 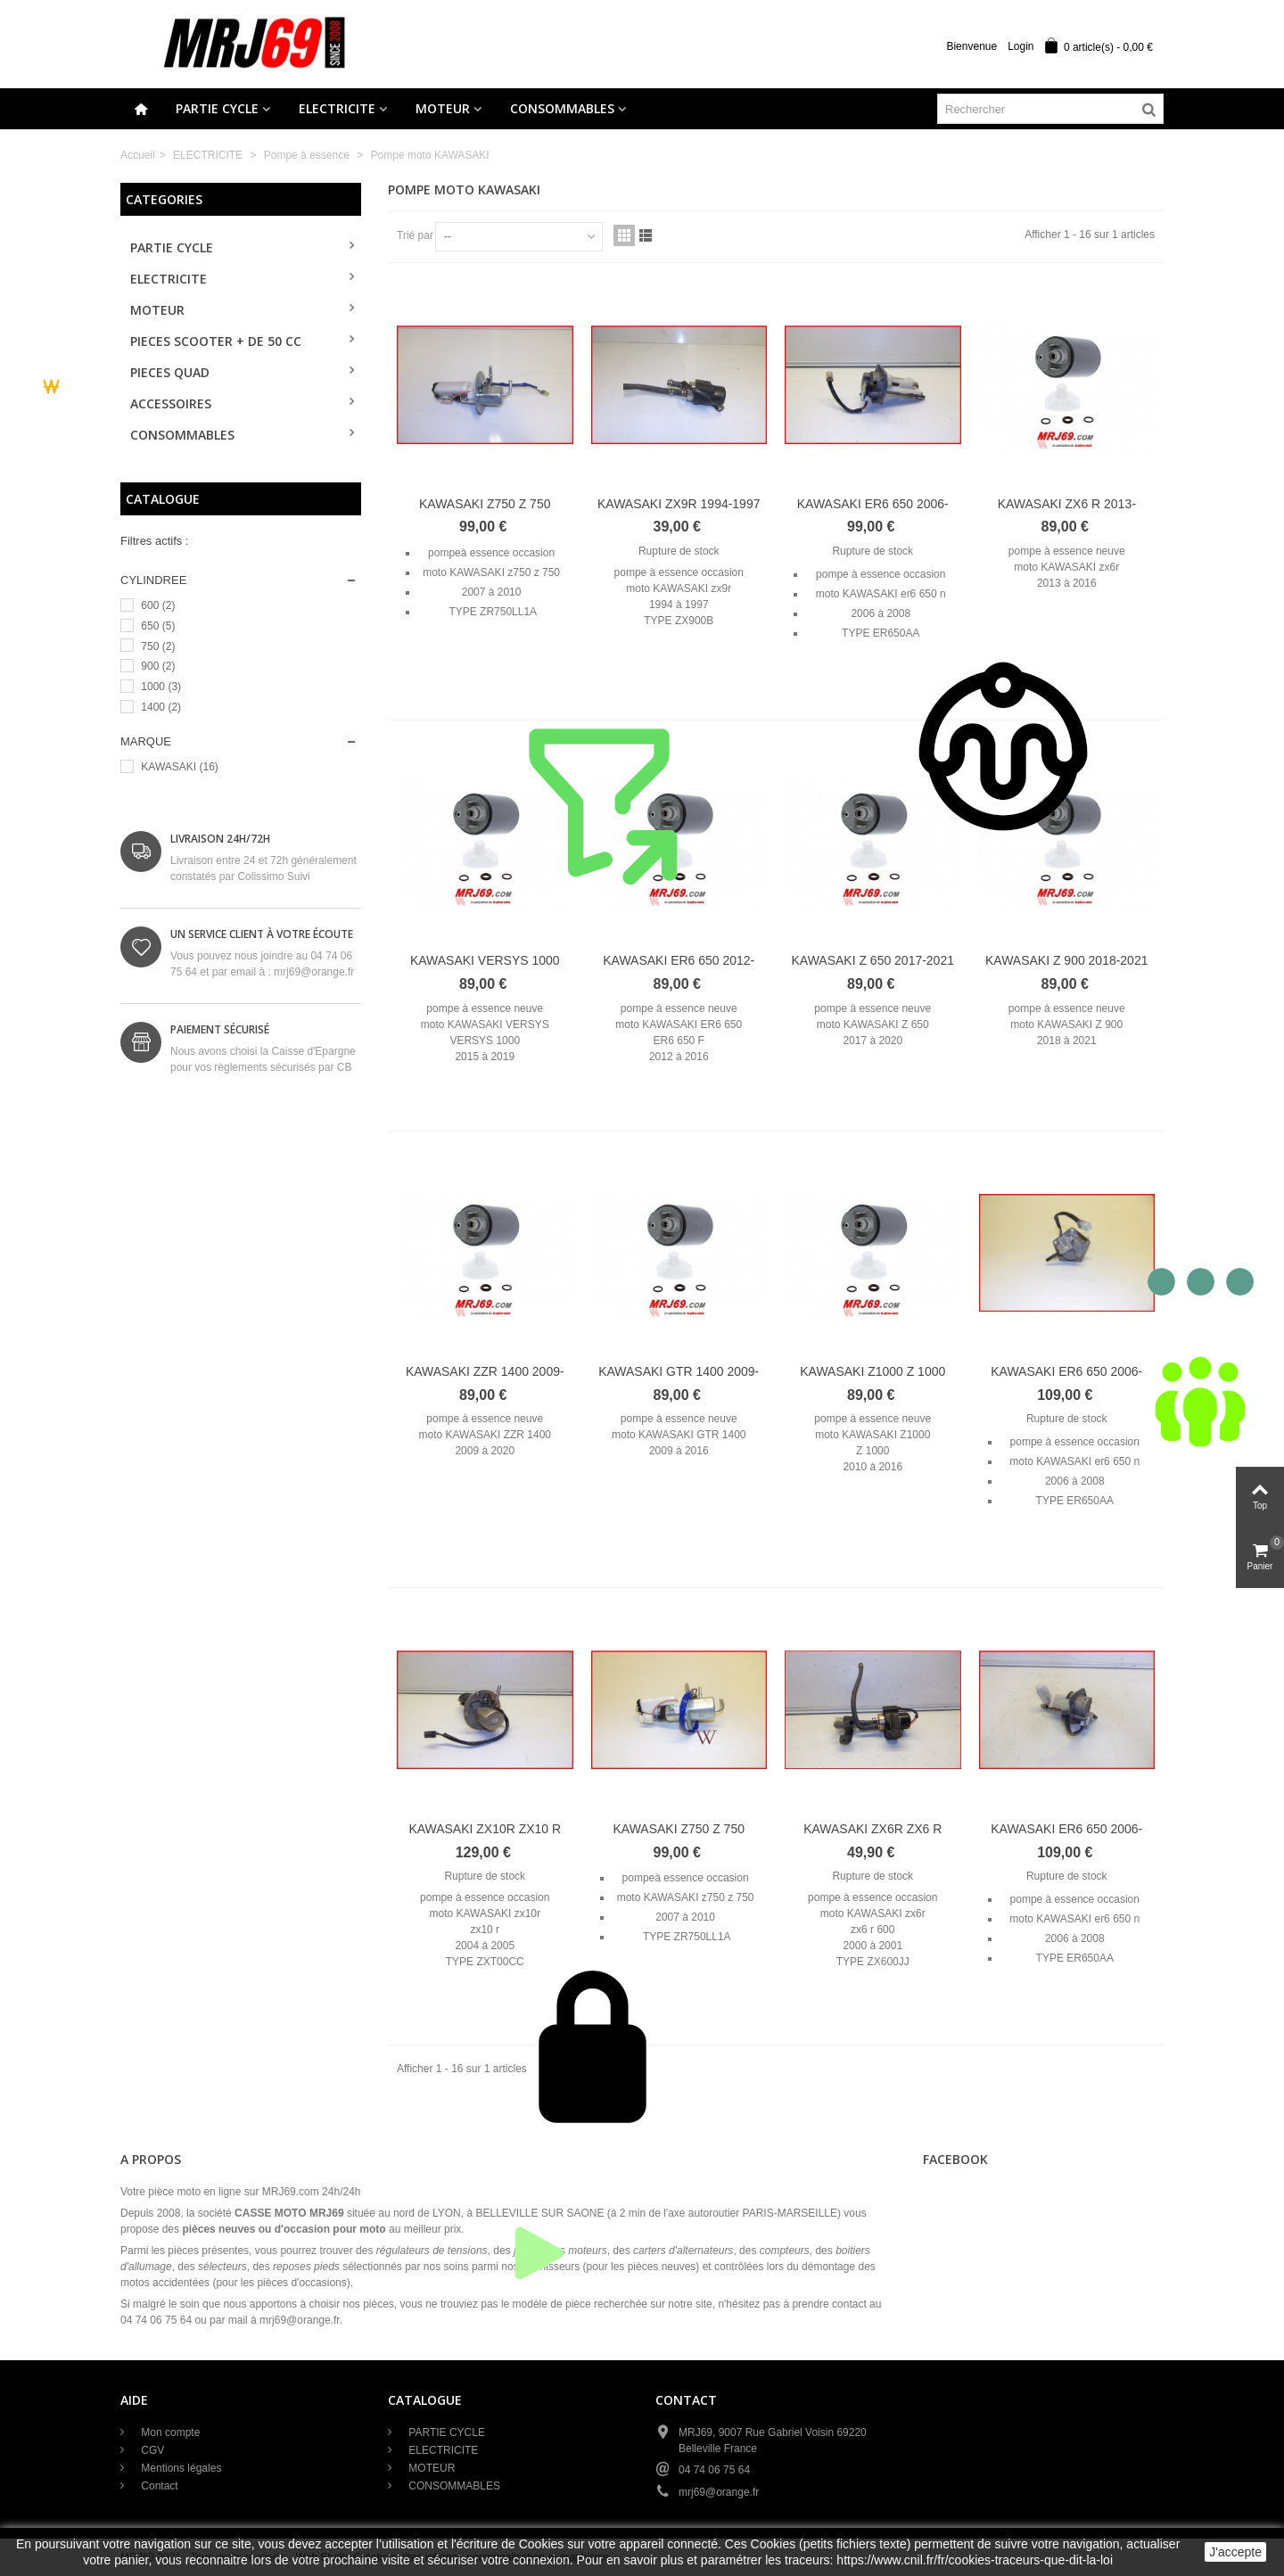 I want to click on open Wikipedia, so click(x=705, y=1737).